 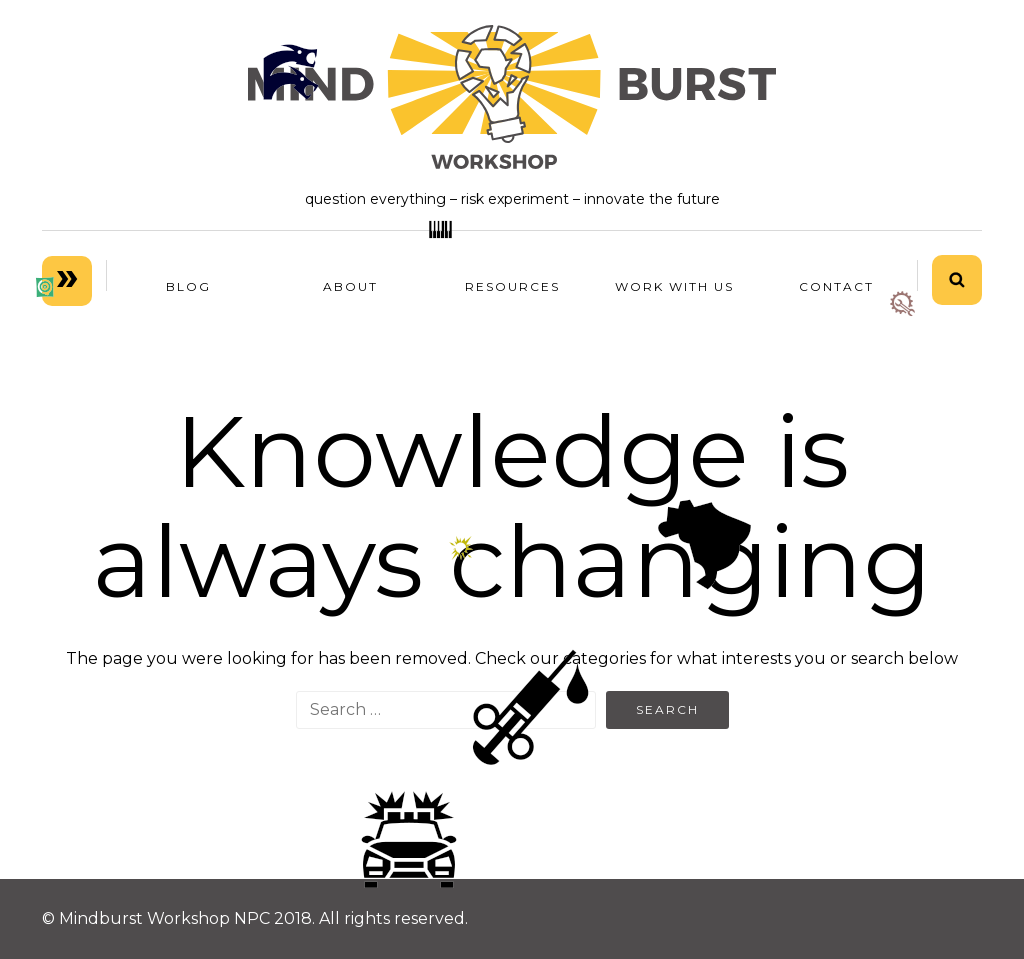 I want to click on select brazil as your country or region, so click(x=704, y=544).